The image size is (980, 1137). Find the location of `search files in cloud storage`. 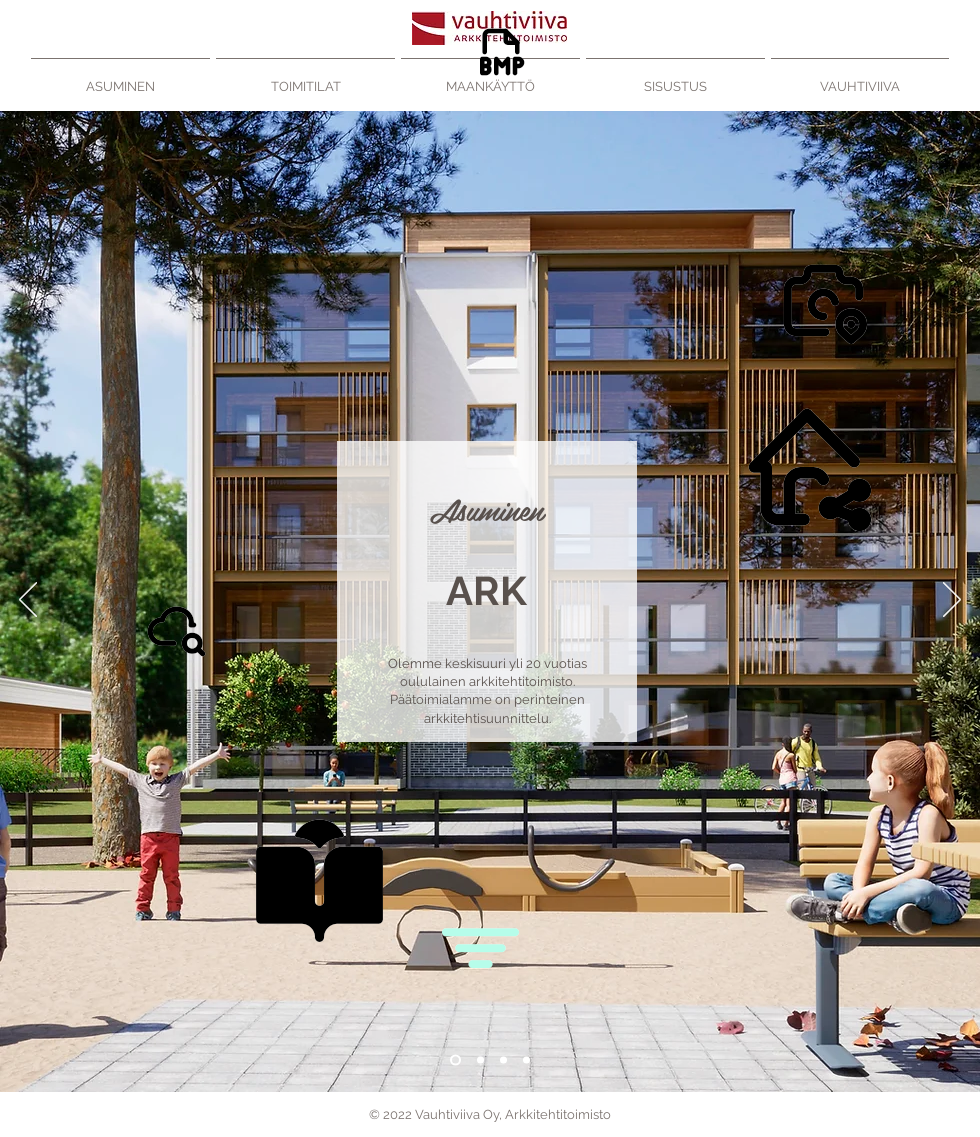

search files in cloud storage is located at coordinates (176, 627).